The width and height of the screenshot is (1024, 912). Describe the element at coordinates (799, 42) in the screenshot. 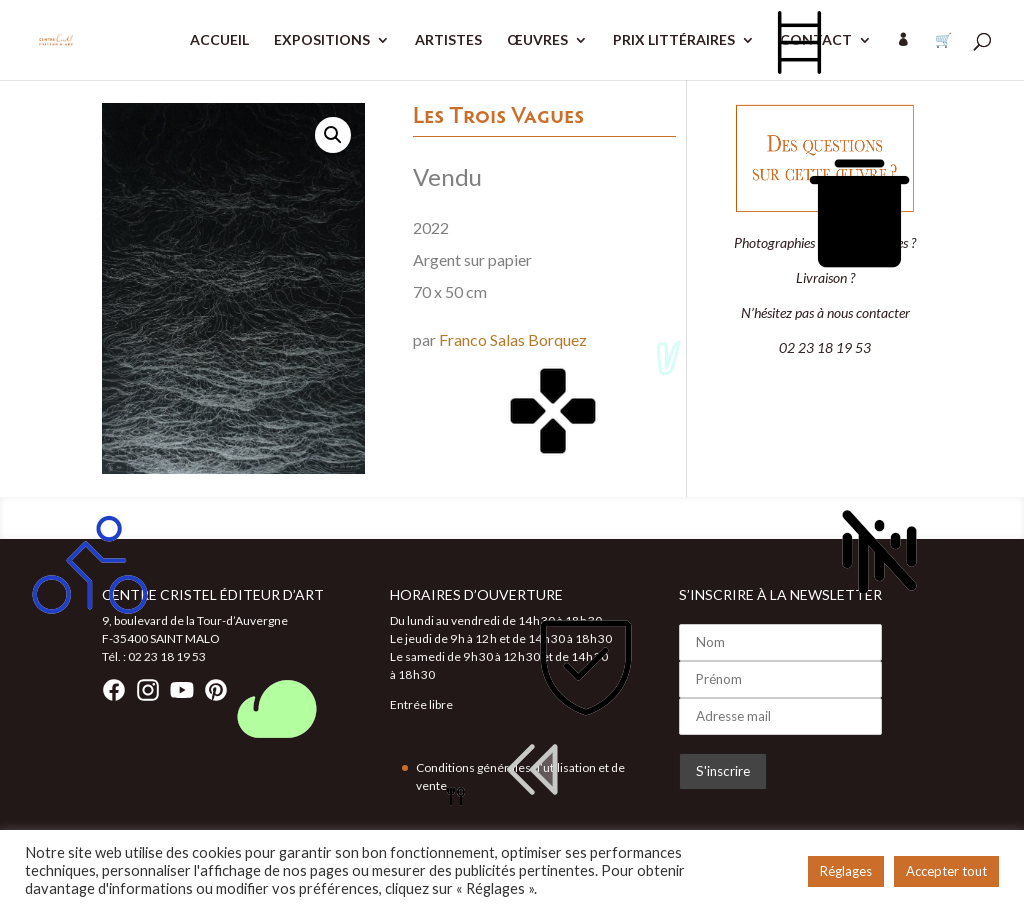

I see `access step-by-step instructions or tutorials` at that location.